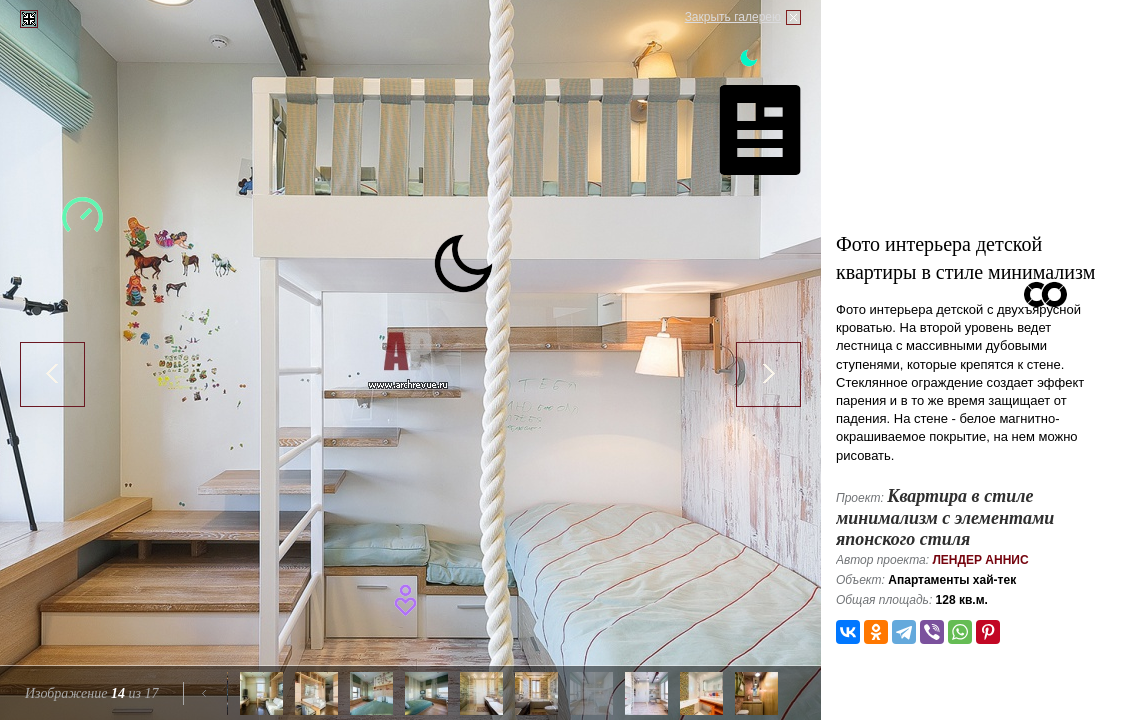 Image resolution: width=1121 pixels, height=720 pixels. Describe the element at coordinates (82, 215) in the screenshot. I see `increase playback speed` at that location.